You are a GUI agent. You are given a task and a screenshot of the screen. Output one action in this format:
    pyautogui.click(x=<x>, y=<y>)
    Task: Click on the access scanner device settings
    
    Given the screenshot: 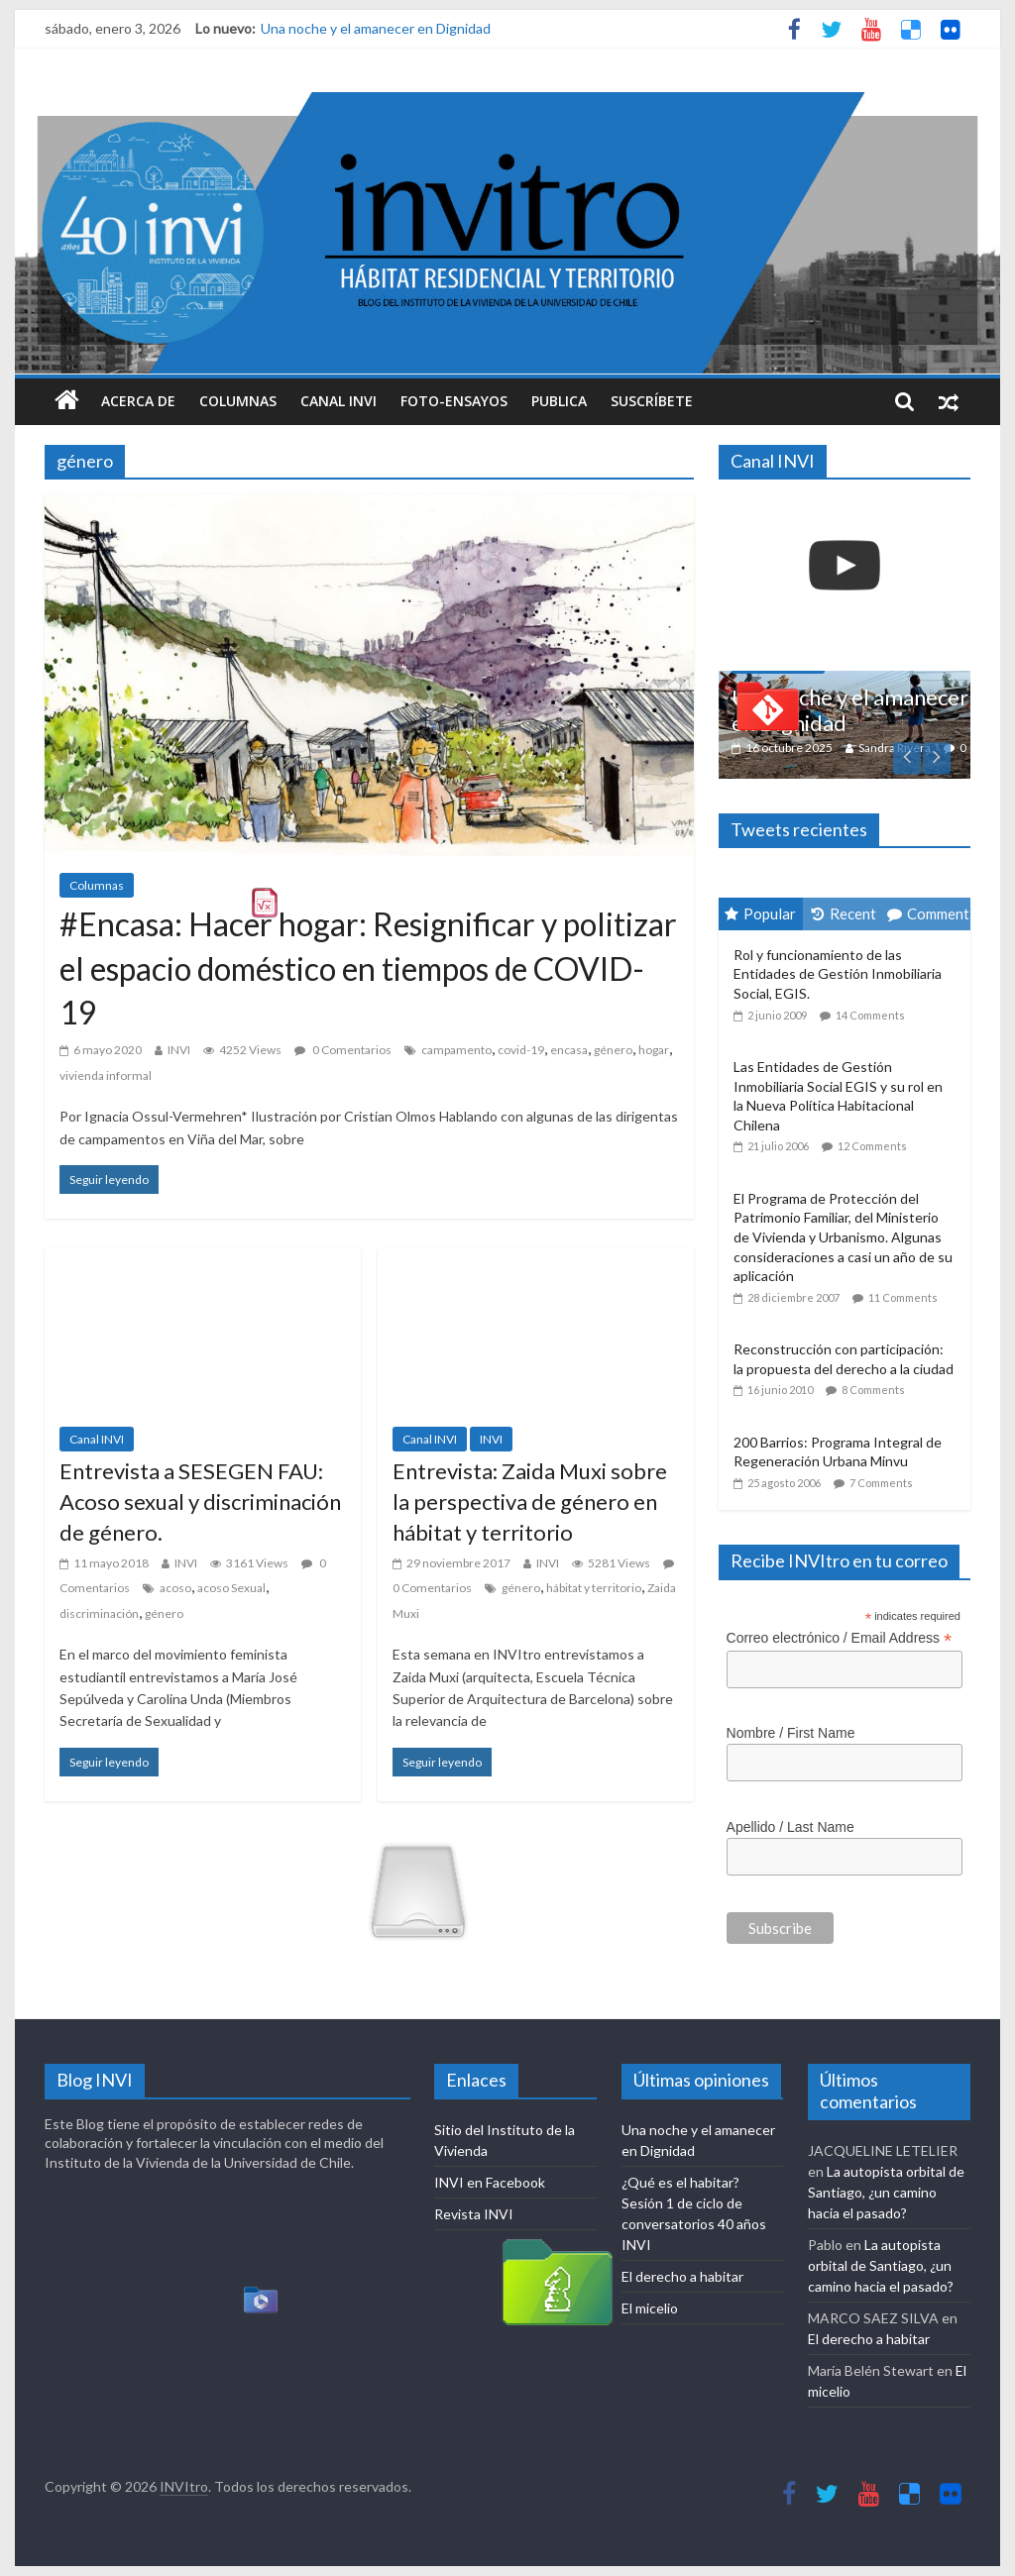 What is the action you would take?
    pyautogui.click(x=418, y=1892)
    